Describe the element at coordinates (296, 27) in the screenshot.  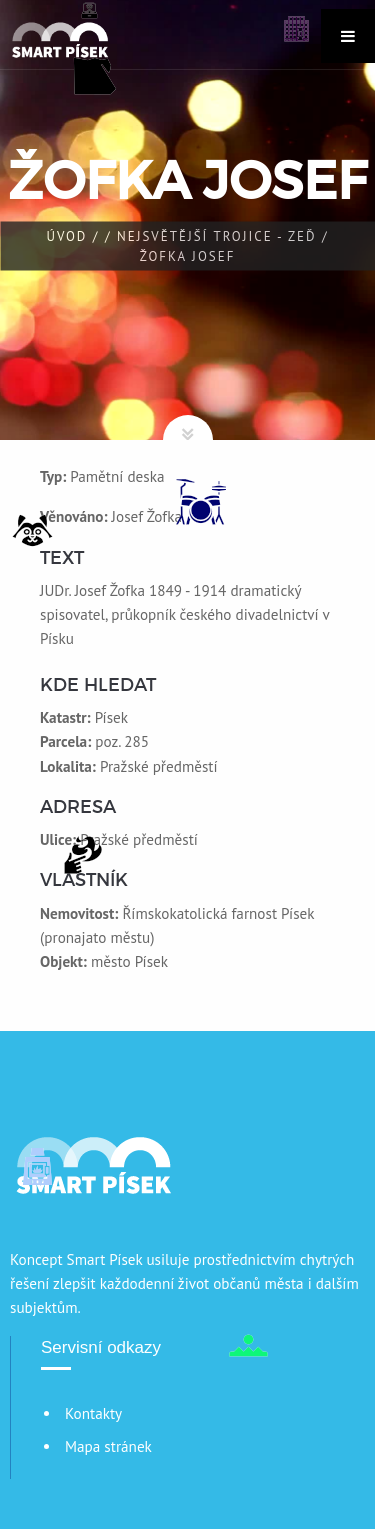
I see `indicates a trapped or captured state` at that location.